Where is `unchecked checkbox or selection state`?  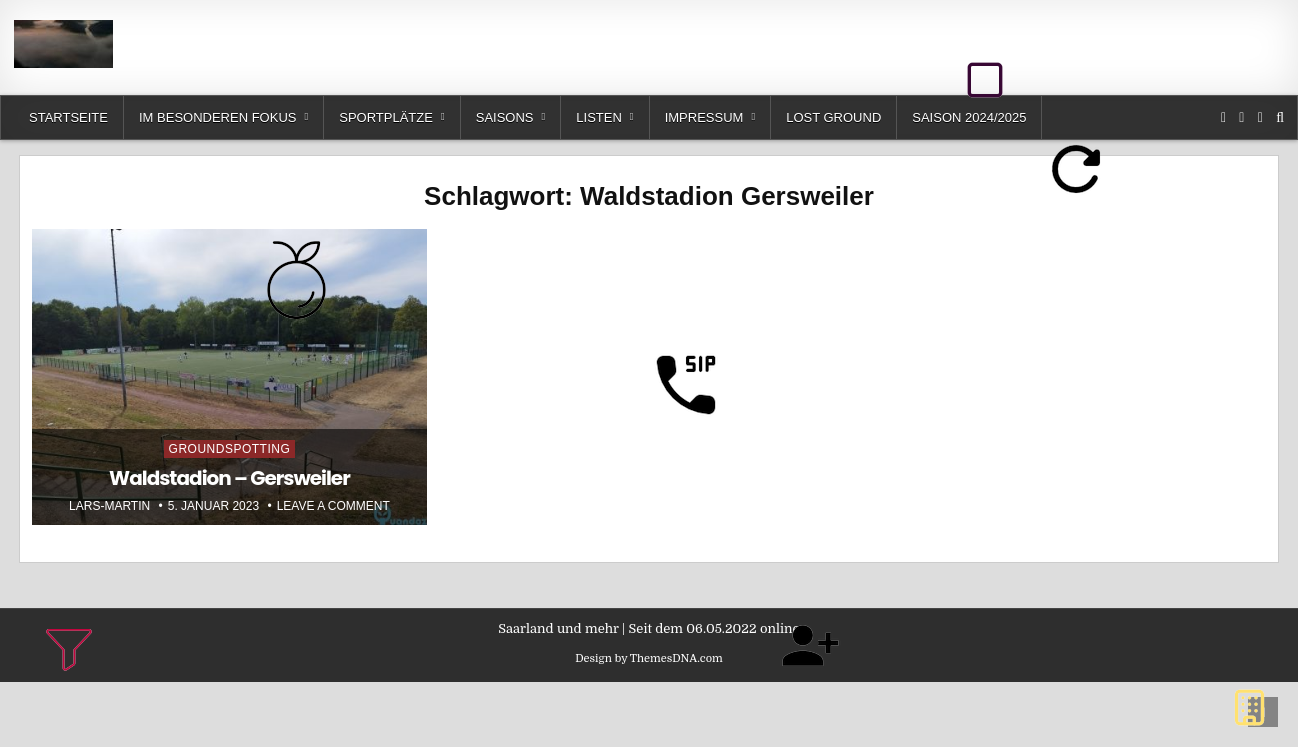 unchecked checkbox or selection state is located at coordinates (985, 80).